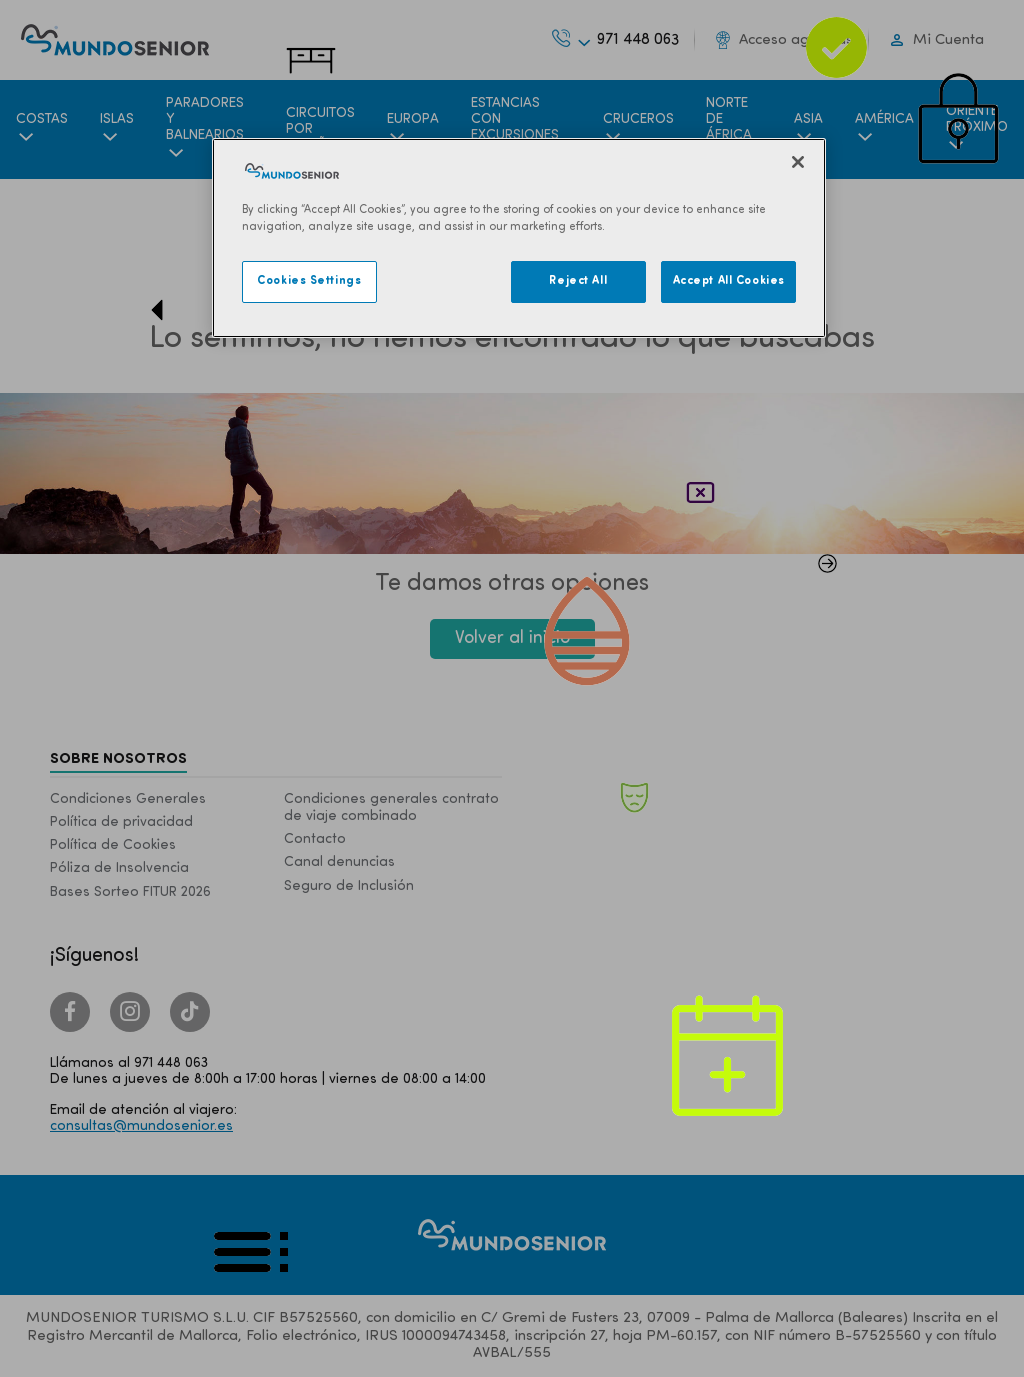 This screenshot has width=1024, height=1377. I want to click on close or dismiss a modal window, so click(700, 492).